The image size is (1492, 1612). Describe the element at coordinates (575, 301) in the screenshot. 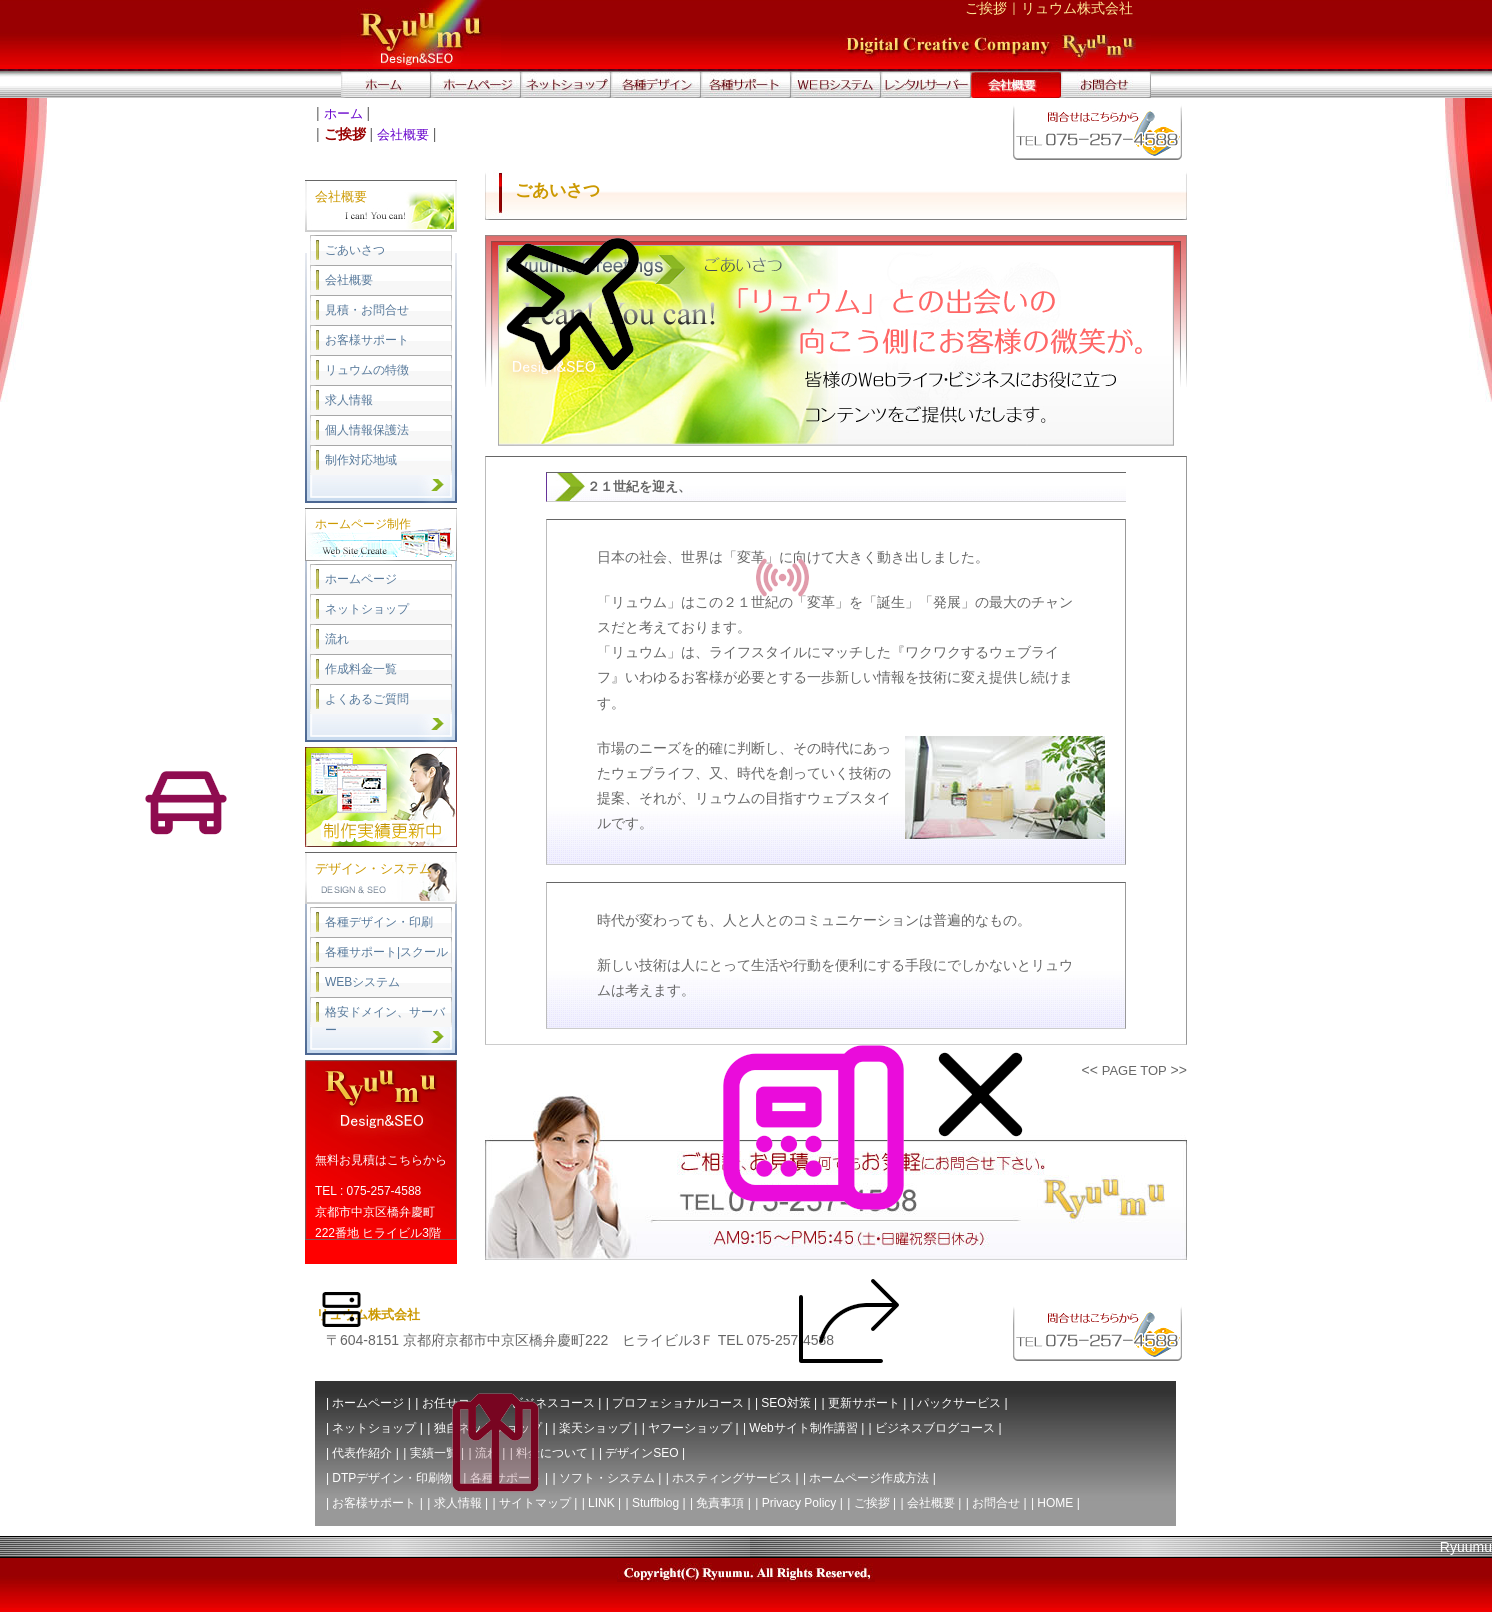

I see `enable airplane mode` at that location.